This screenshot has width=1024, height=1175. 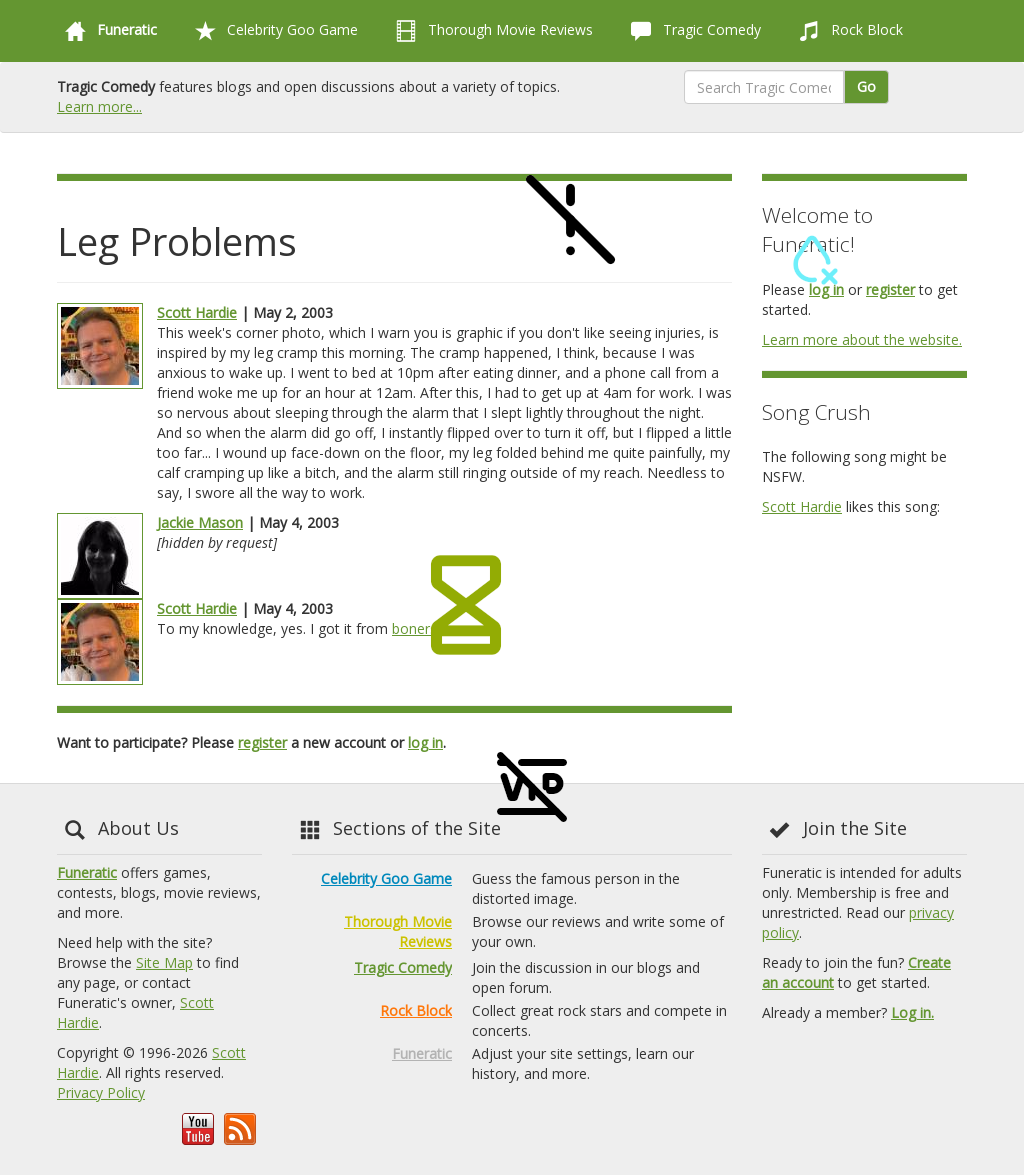 I want to click on vip status is currently inactive or disabled, so click(x=532, y=787).